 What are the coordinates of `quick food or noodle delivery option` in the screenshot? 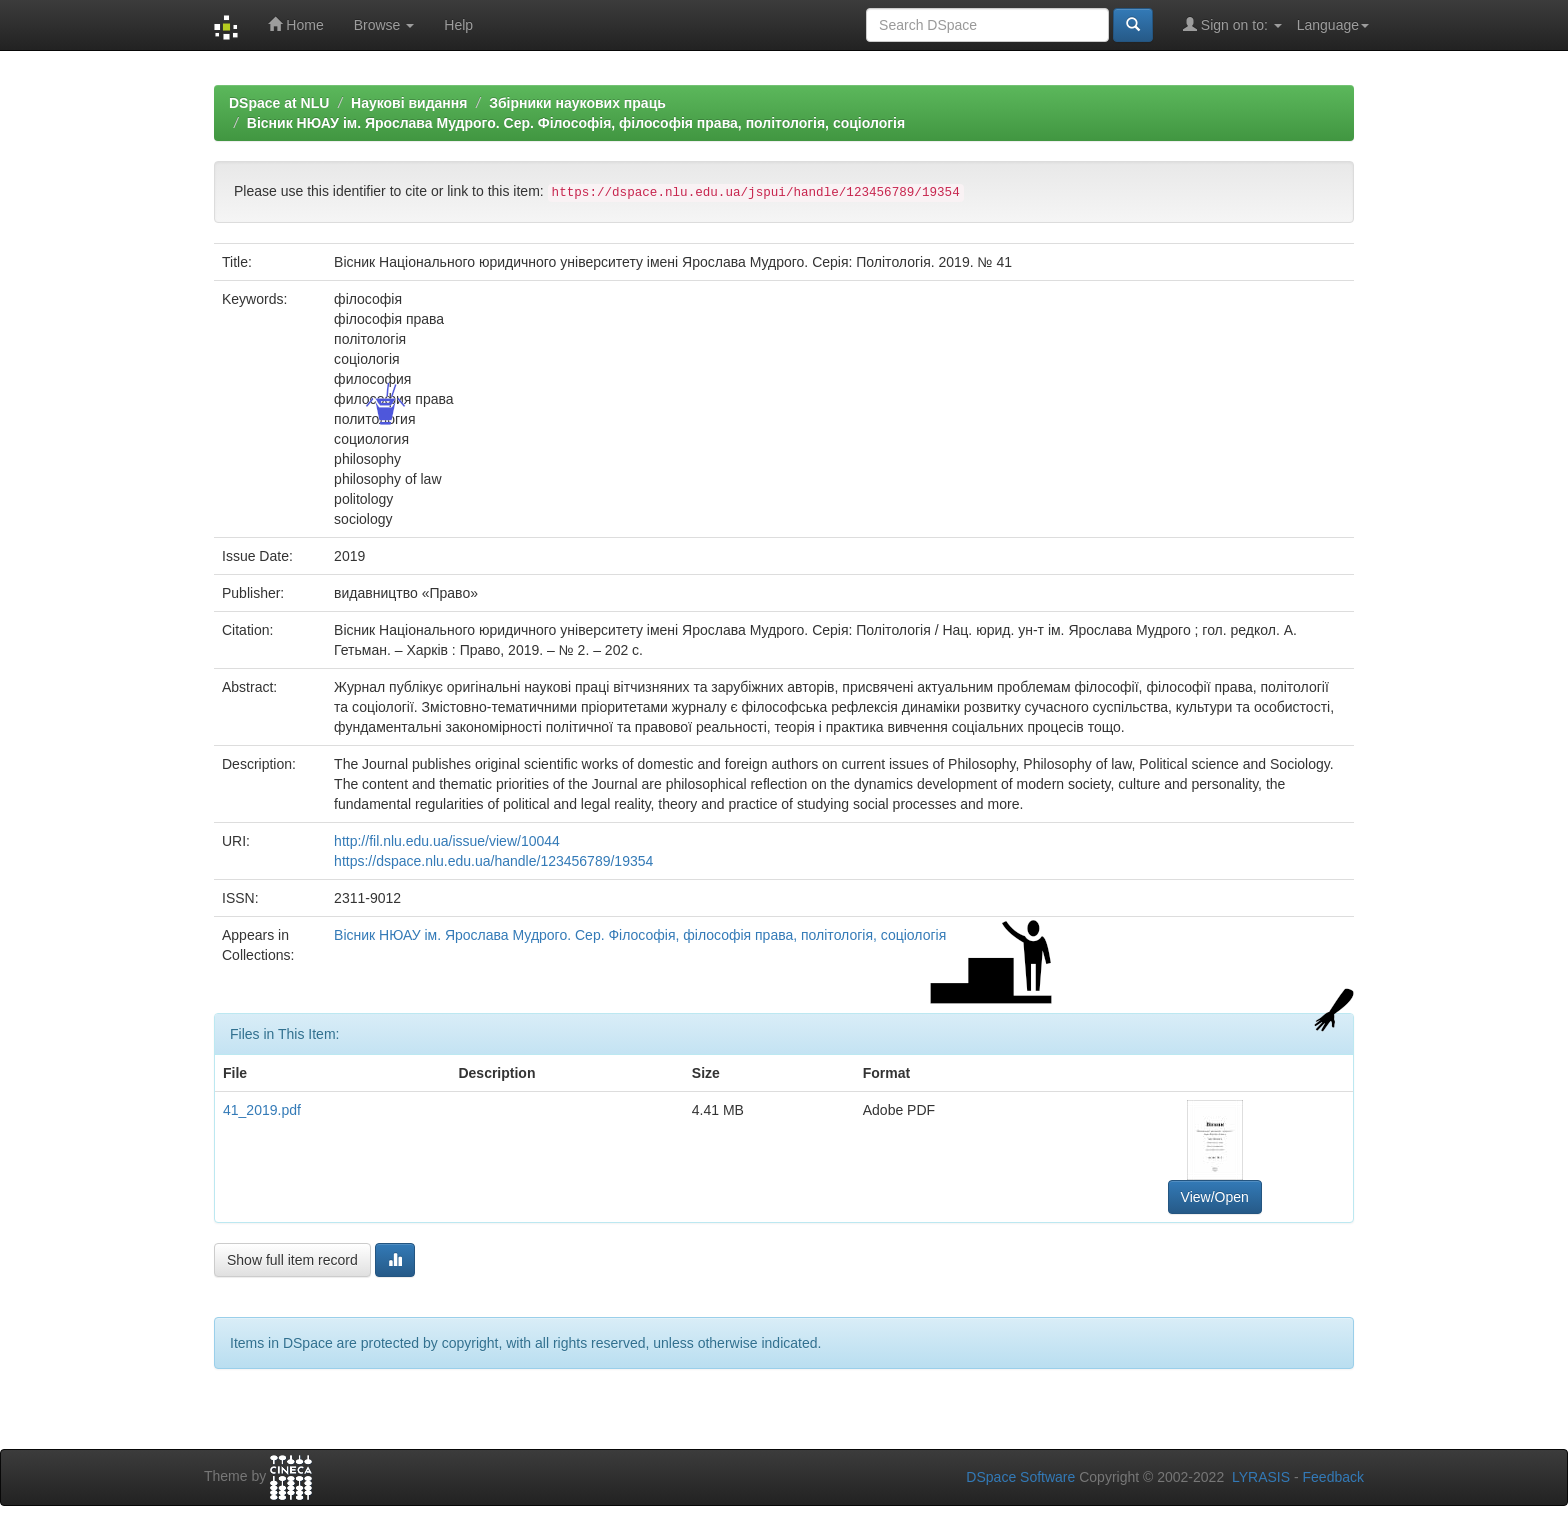 It's located at (385, 403).